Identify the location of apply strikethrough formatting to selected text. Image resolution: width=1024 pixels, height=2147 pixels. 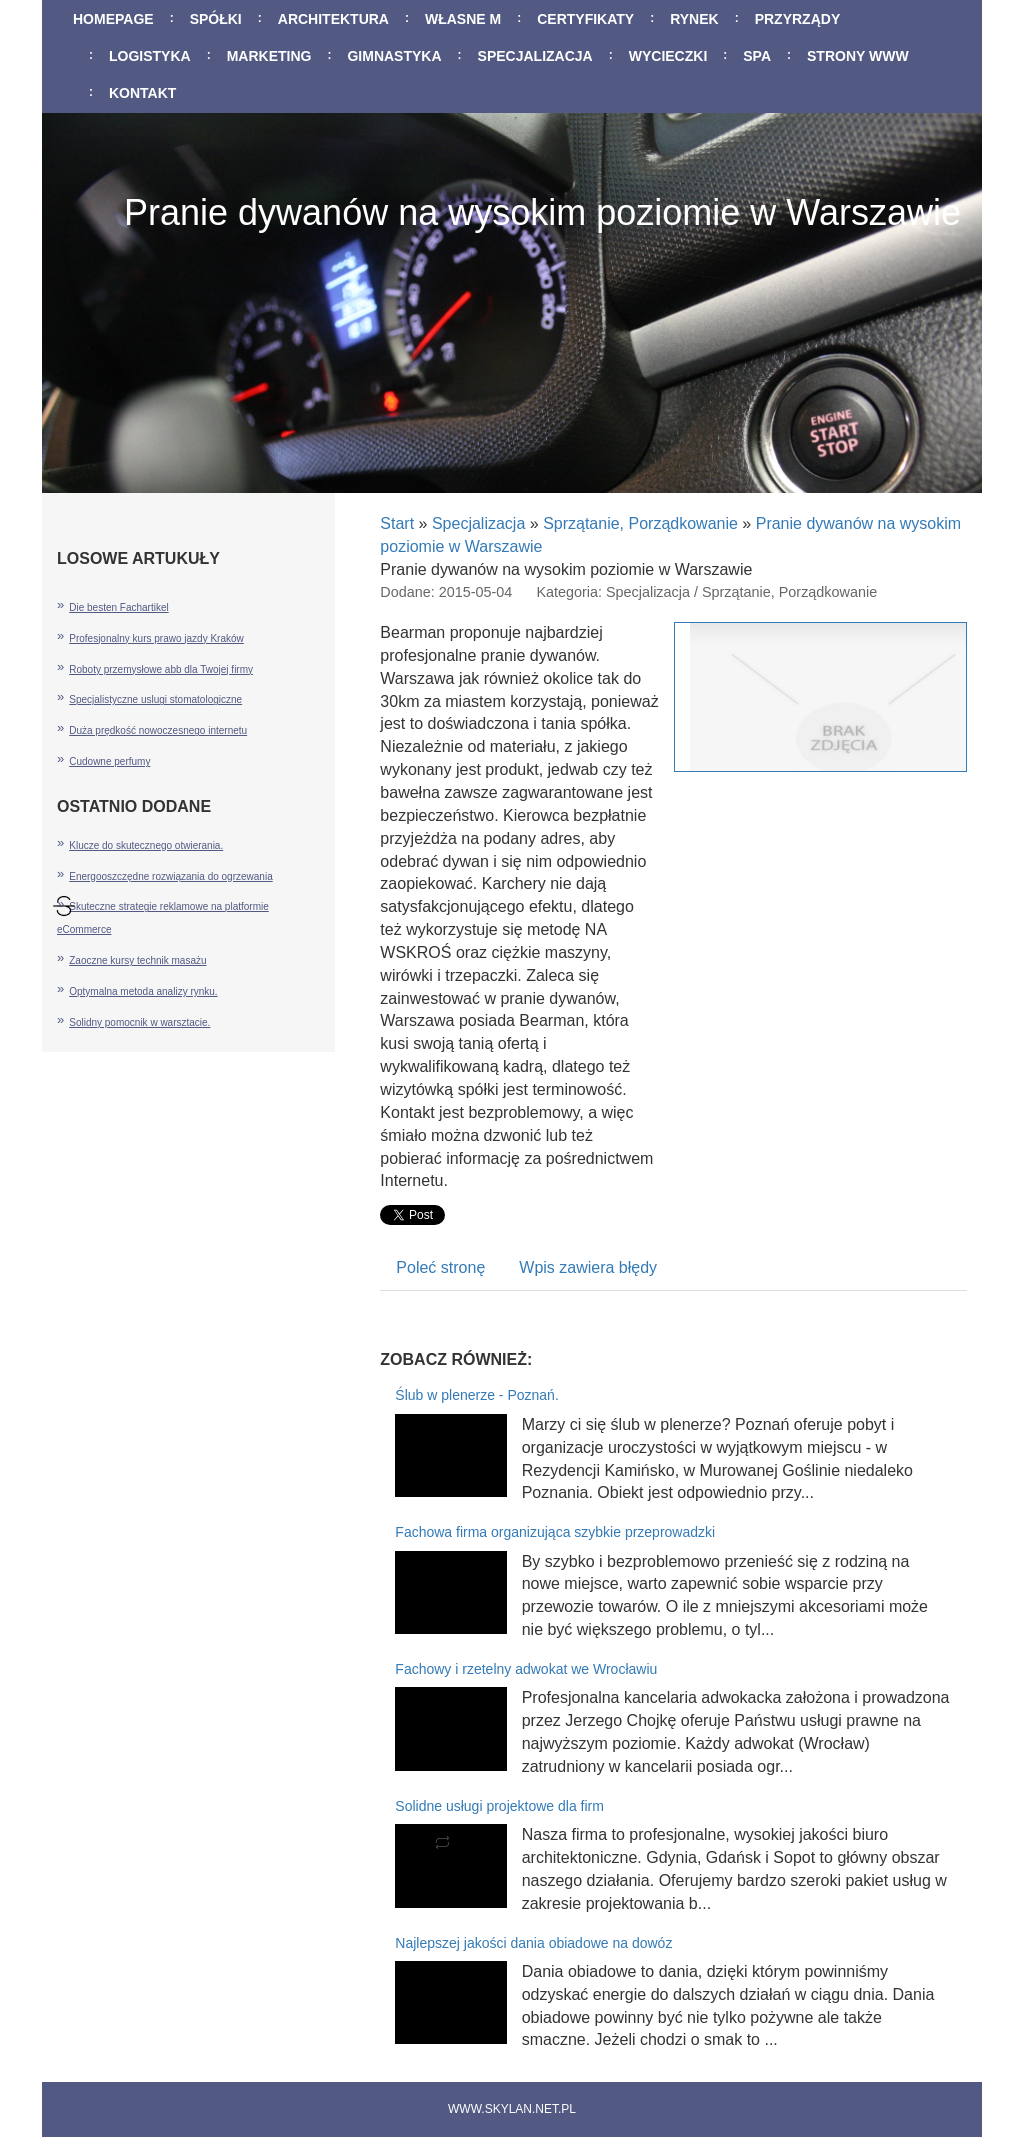
(64, 906).